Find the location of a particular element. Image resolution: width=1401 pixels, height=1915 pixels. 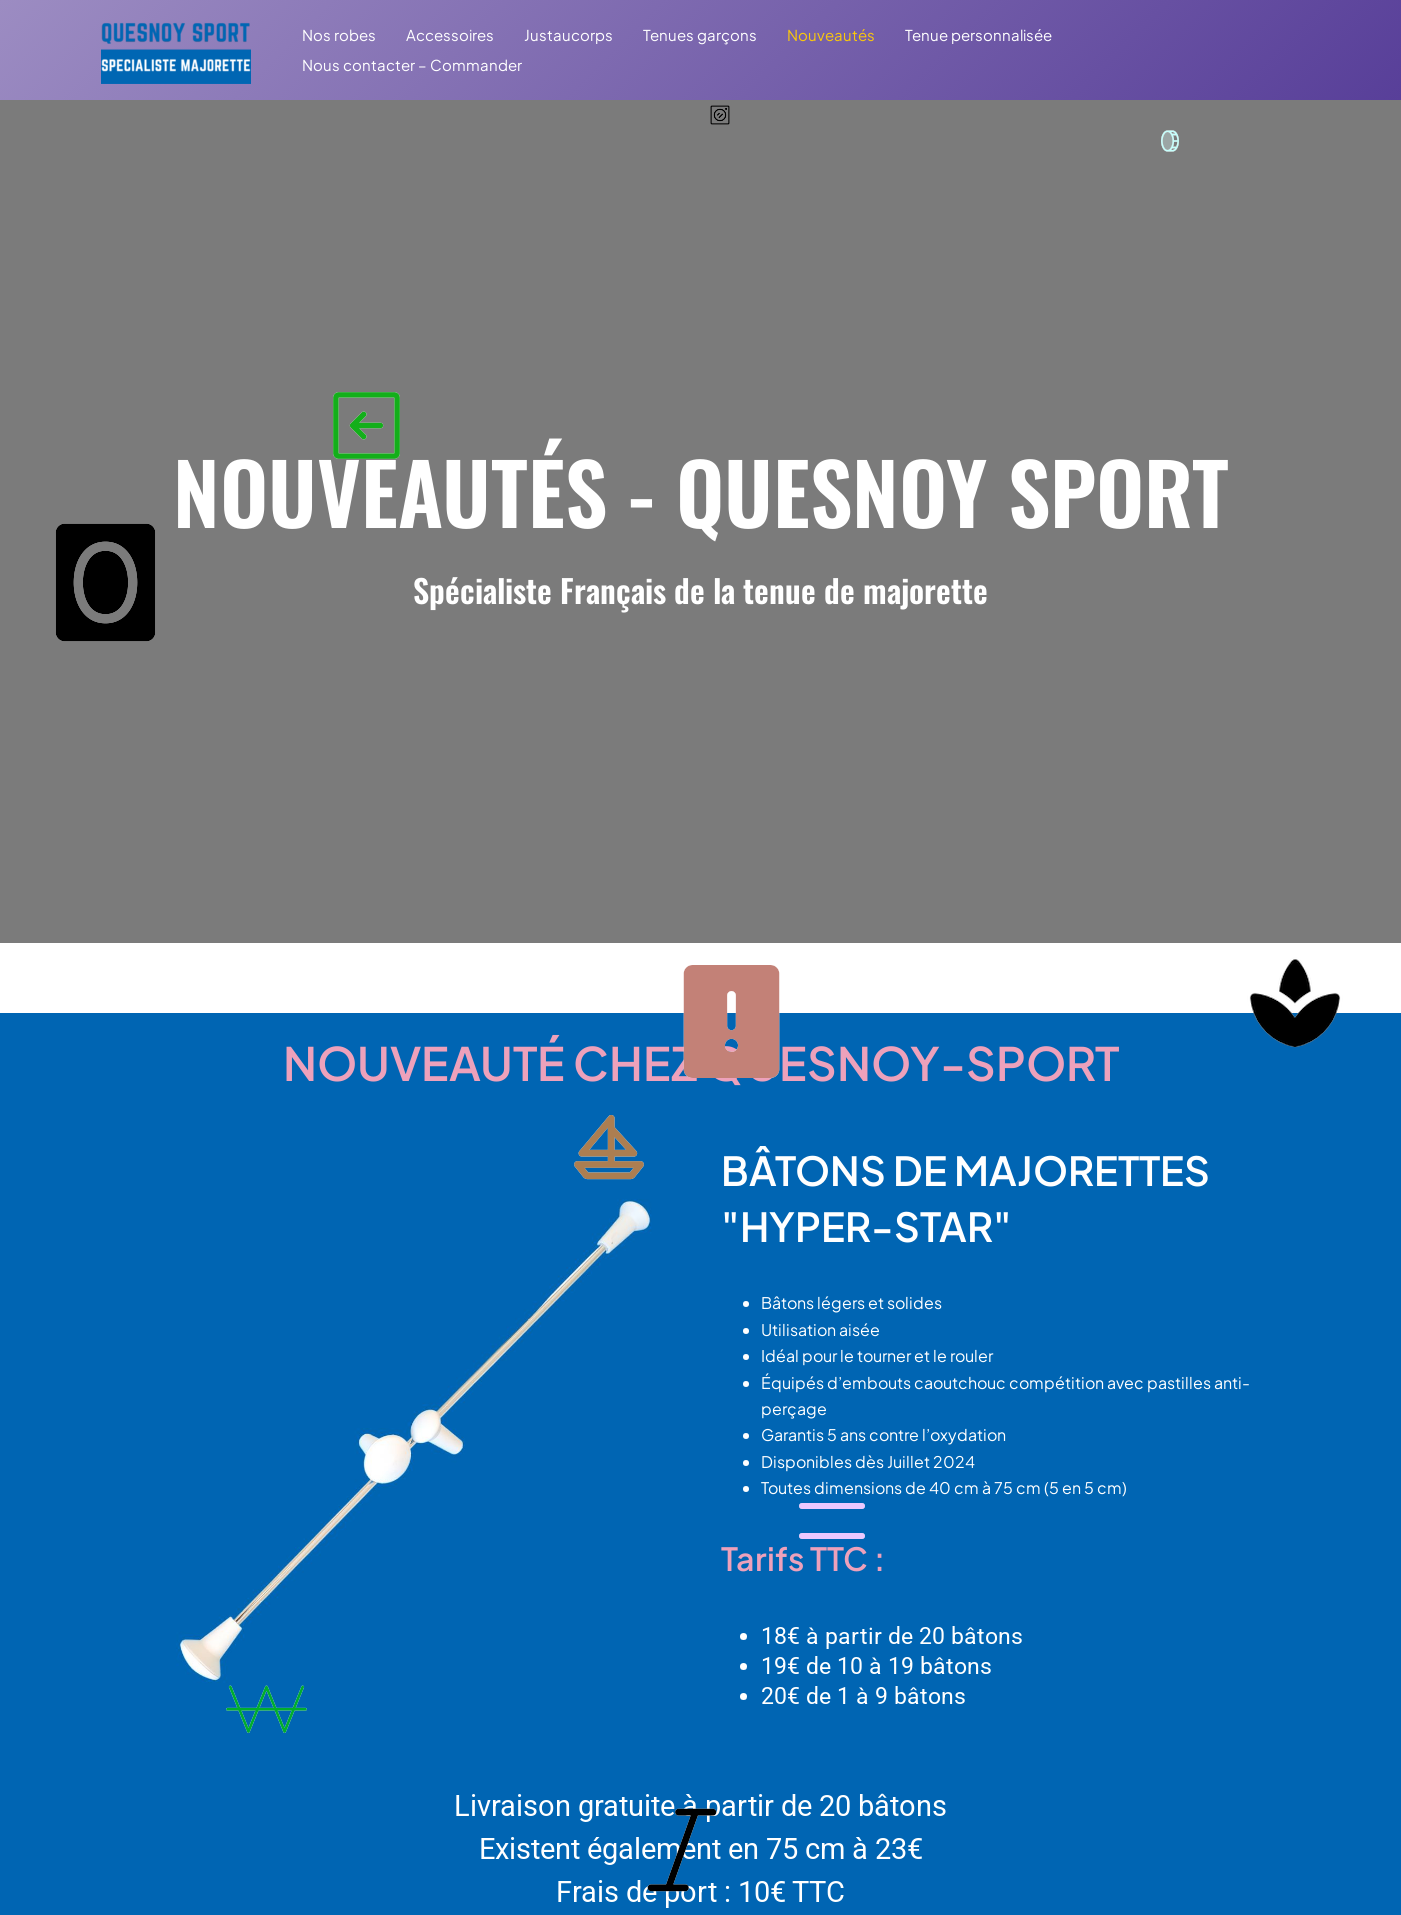

access laundry or appliance settings is located at coordinates (720, 115).